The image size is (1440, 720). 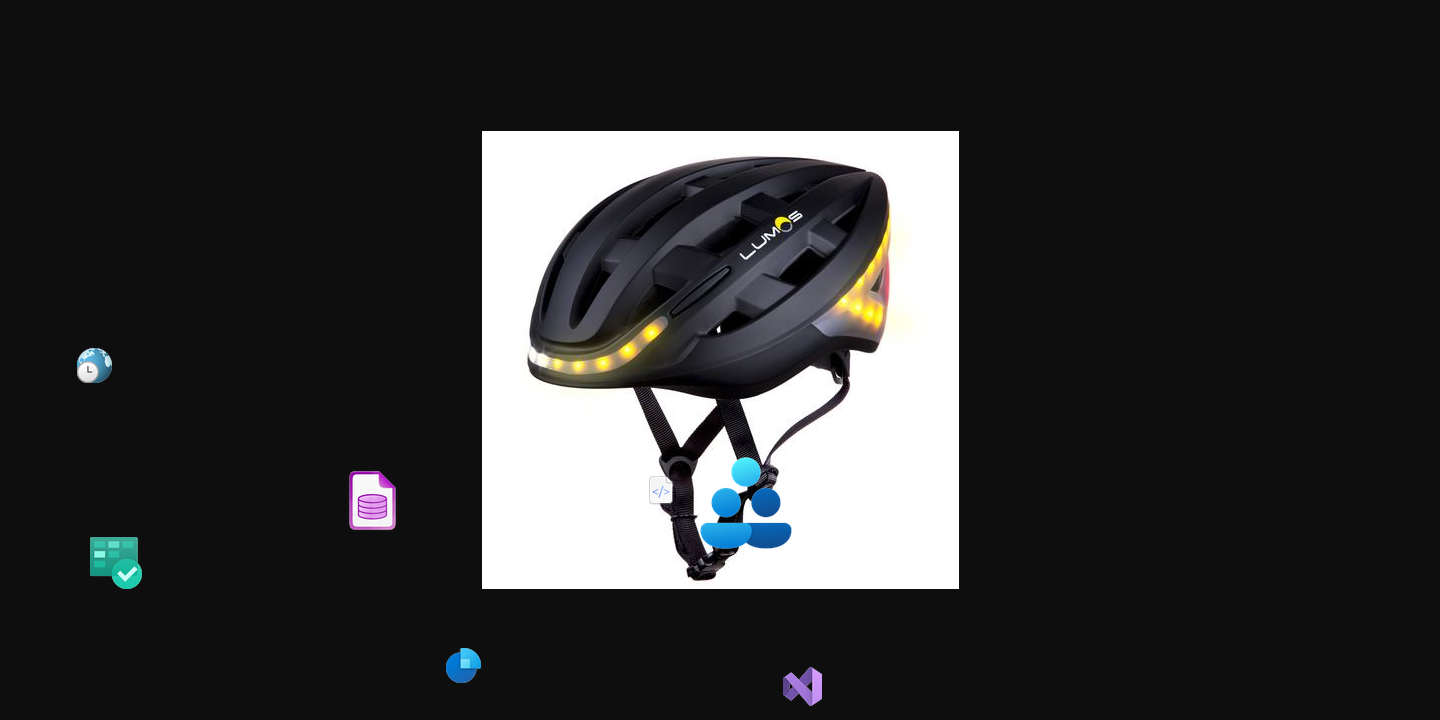 What do you see at coordinates (372, 500) in the screenshot?
I see `open a database file` at bounding box center [372, 500].